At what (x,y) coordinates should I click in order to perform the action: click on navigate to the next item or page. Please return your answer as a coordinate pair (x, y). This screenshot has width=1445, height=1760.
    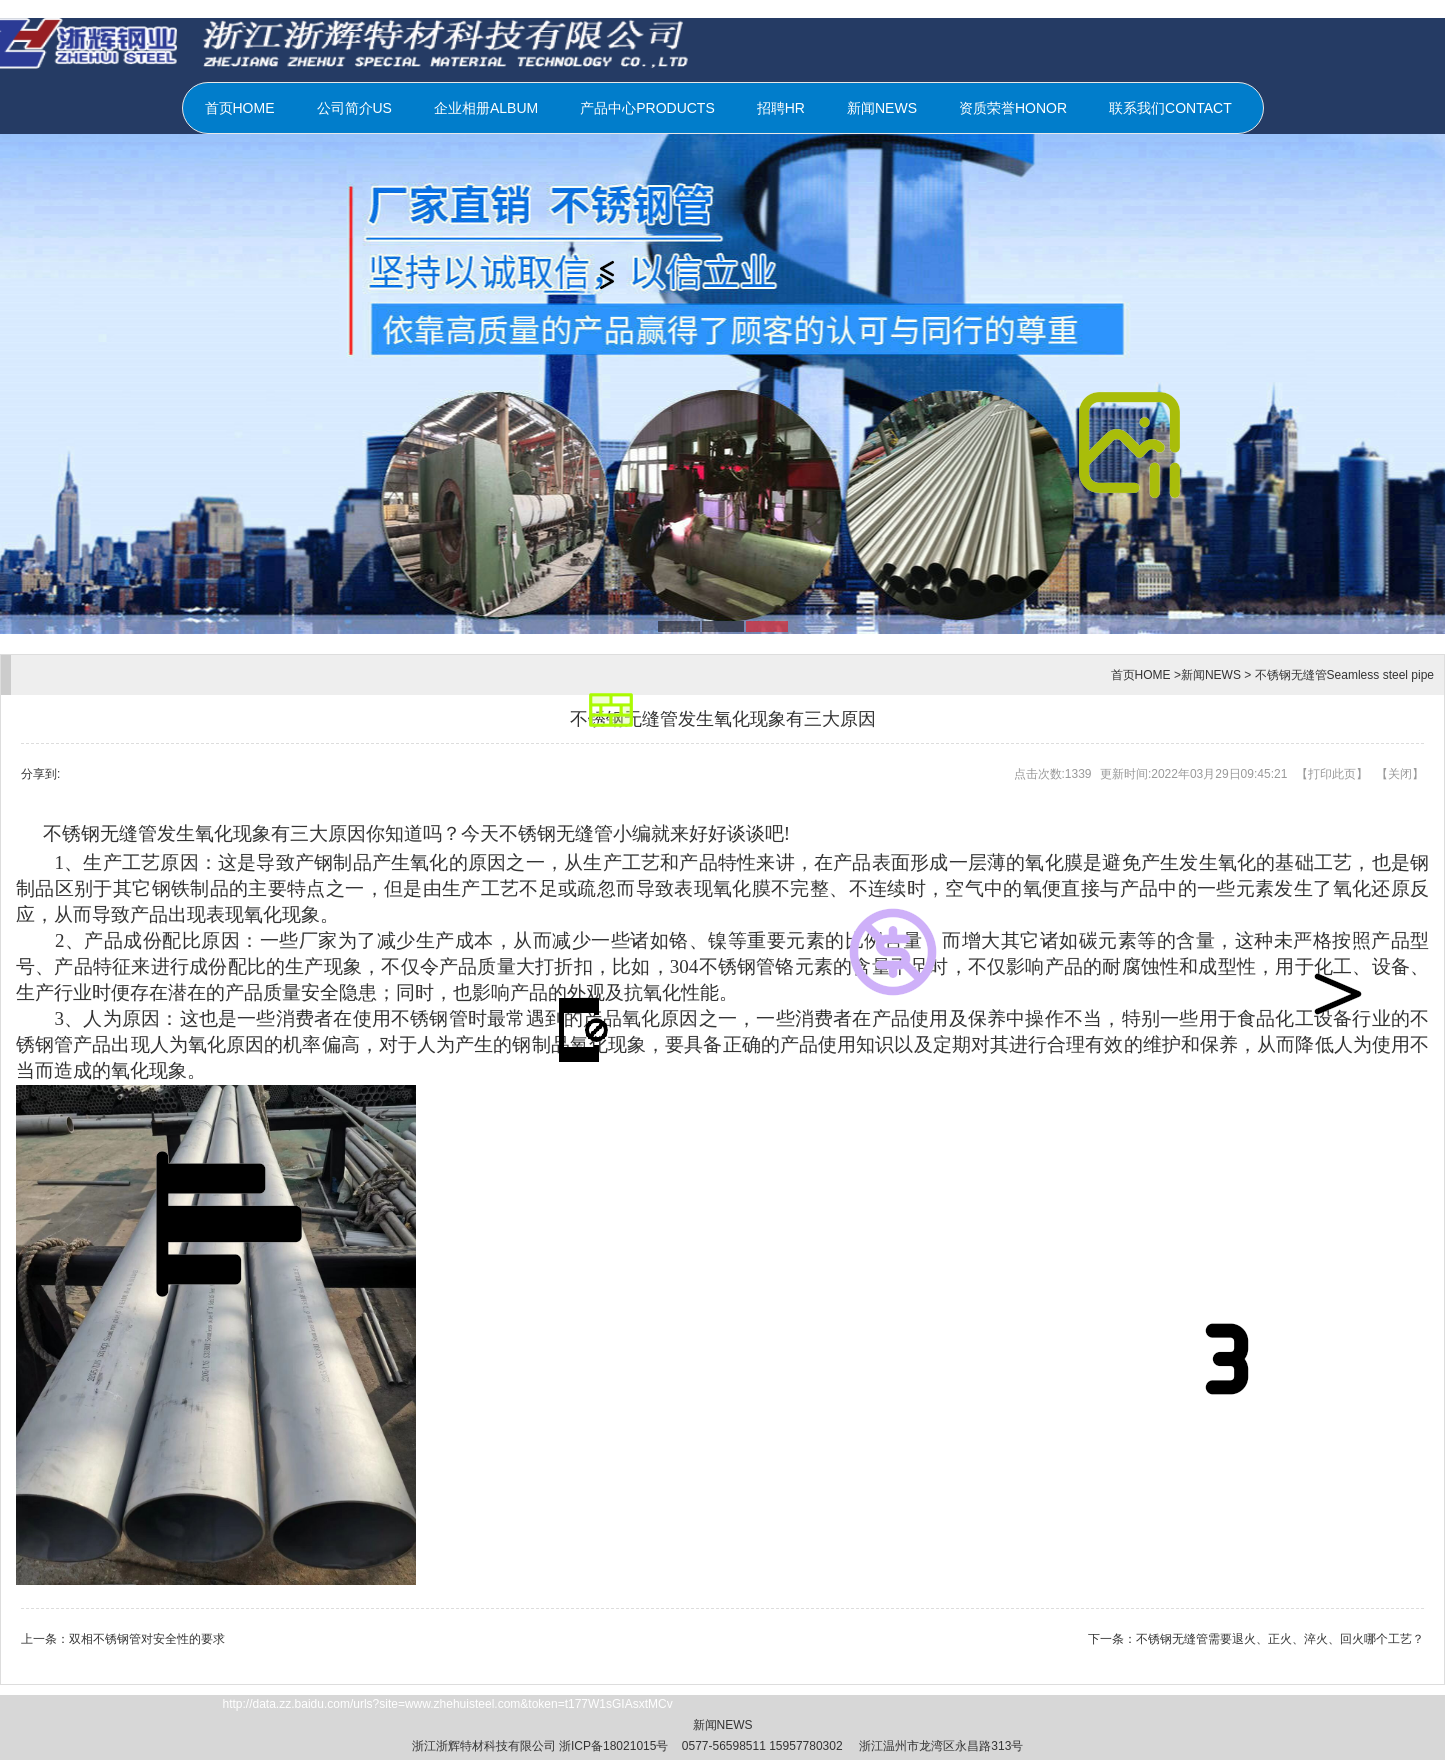
    Looking at the image, I should click on (1338, 994).